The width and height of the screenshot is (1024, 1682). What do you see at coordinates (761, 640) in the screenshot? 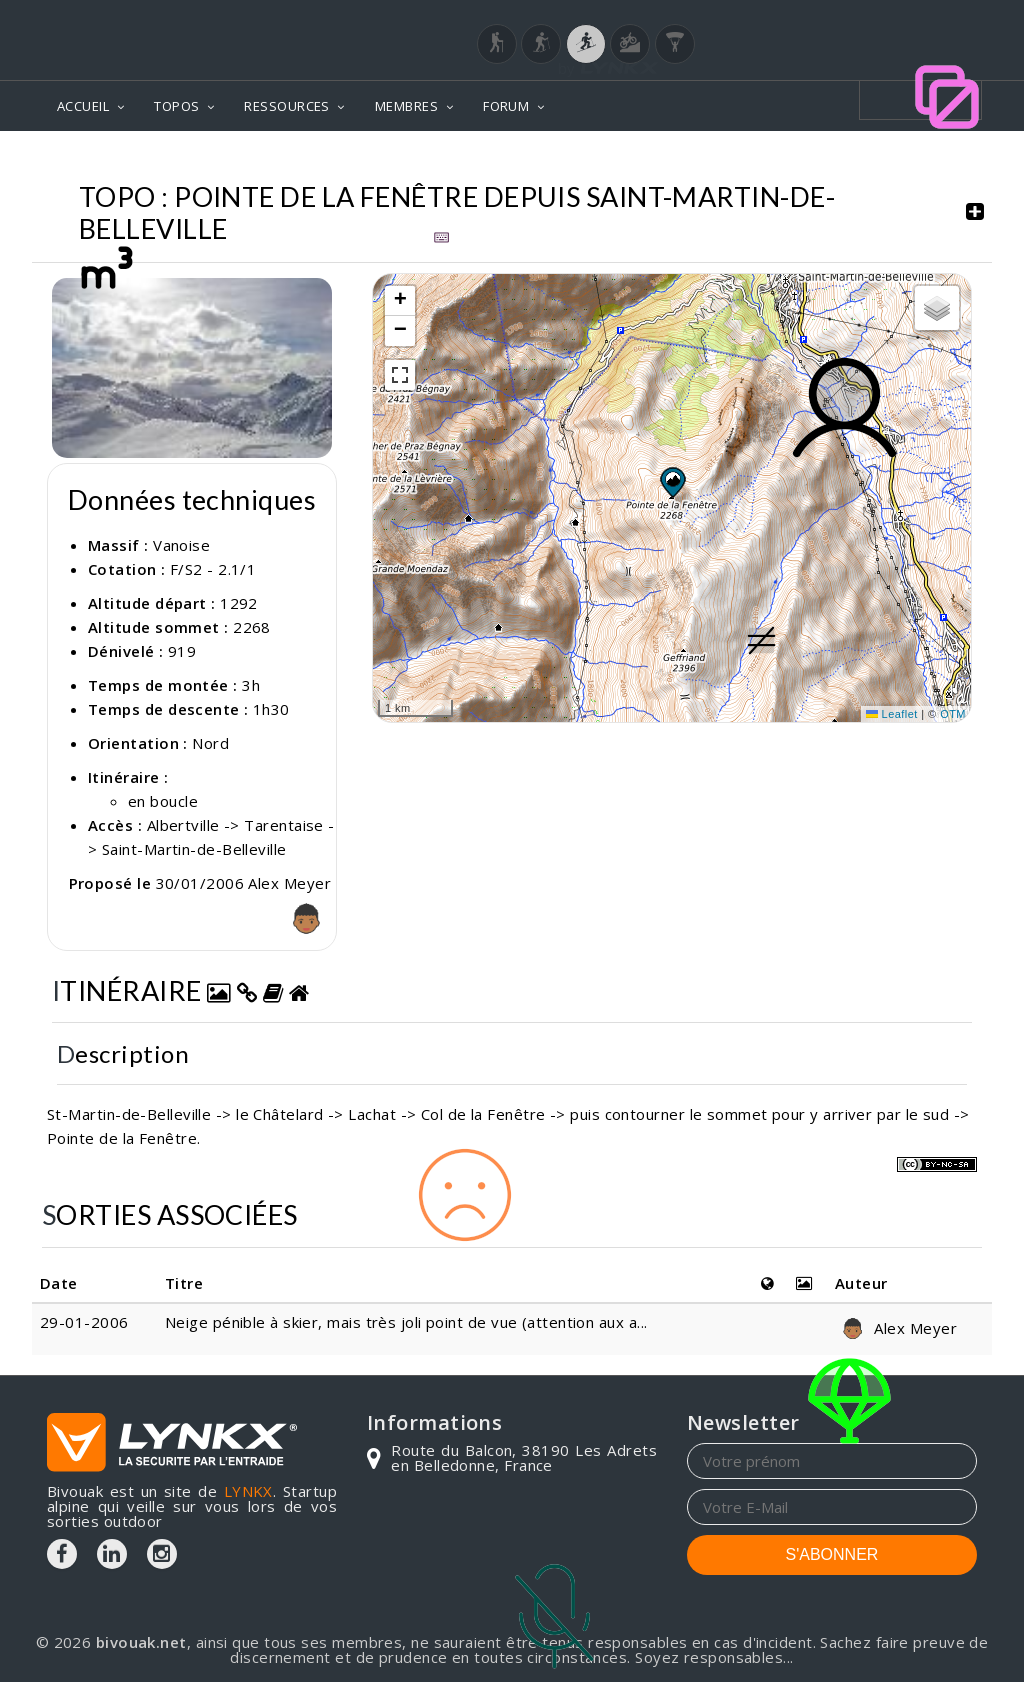
I see `indicates values are not equal or matching` at bounding box center [761, 640].